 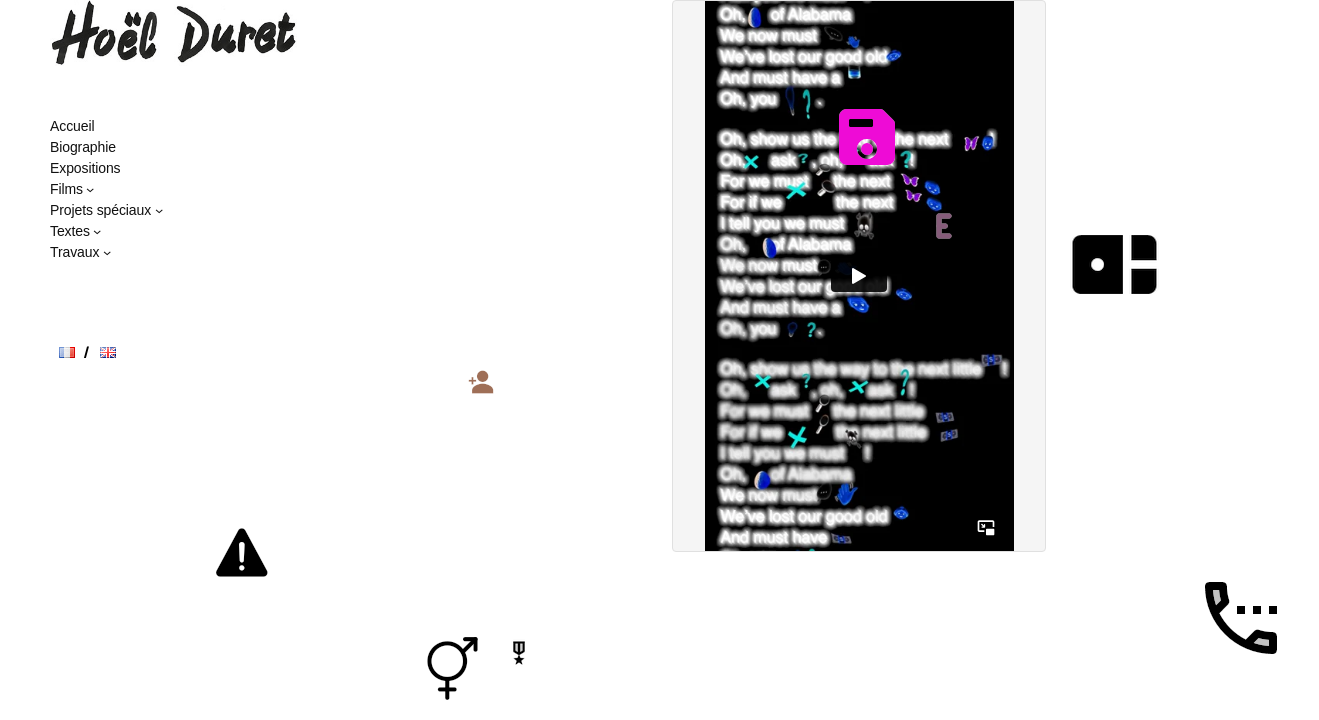 What do you see at coordinates (1114, 264) in the screenshot?
I see `access bento box or meal ordering feature` at bounding box center [1114, 264].